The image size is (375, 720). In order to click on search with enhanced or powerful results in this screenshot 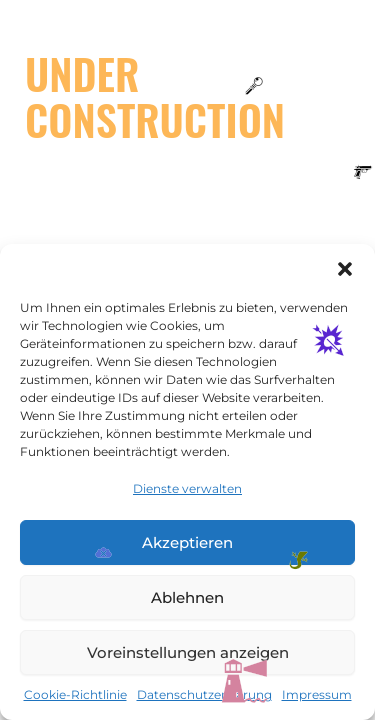, I will do `click(328, 340)`.